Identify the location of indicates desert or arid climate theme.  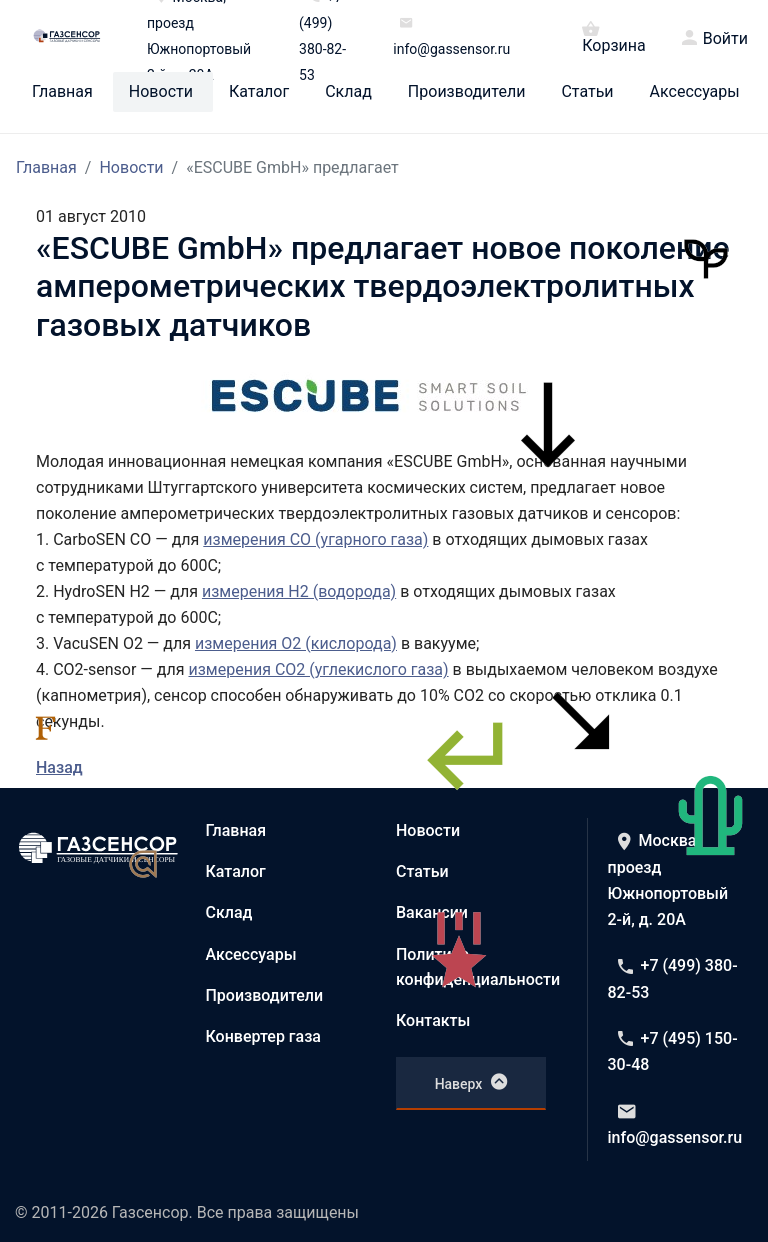
(710, 815).